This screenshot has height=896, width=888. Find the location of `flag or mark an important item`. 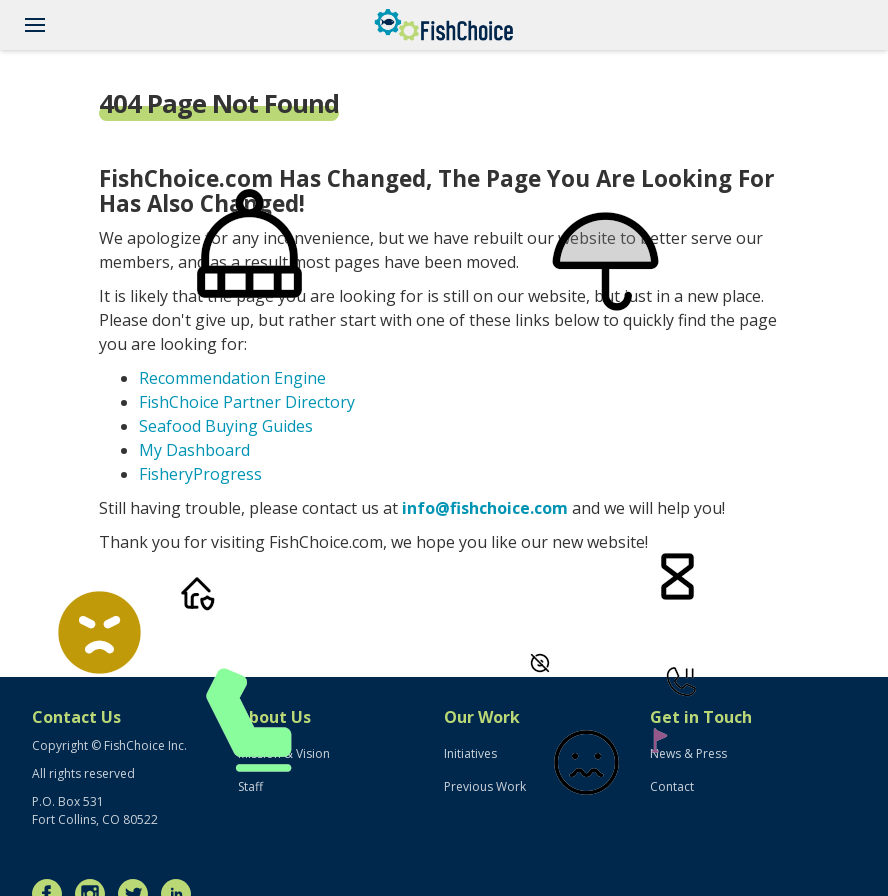

flag or mark an important item is located at coordinates (657, 740).